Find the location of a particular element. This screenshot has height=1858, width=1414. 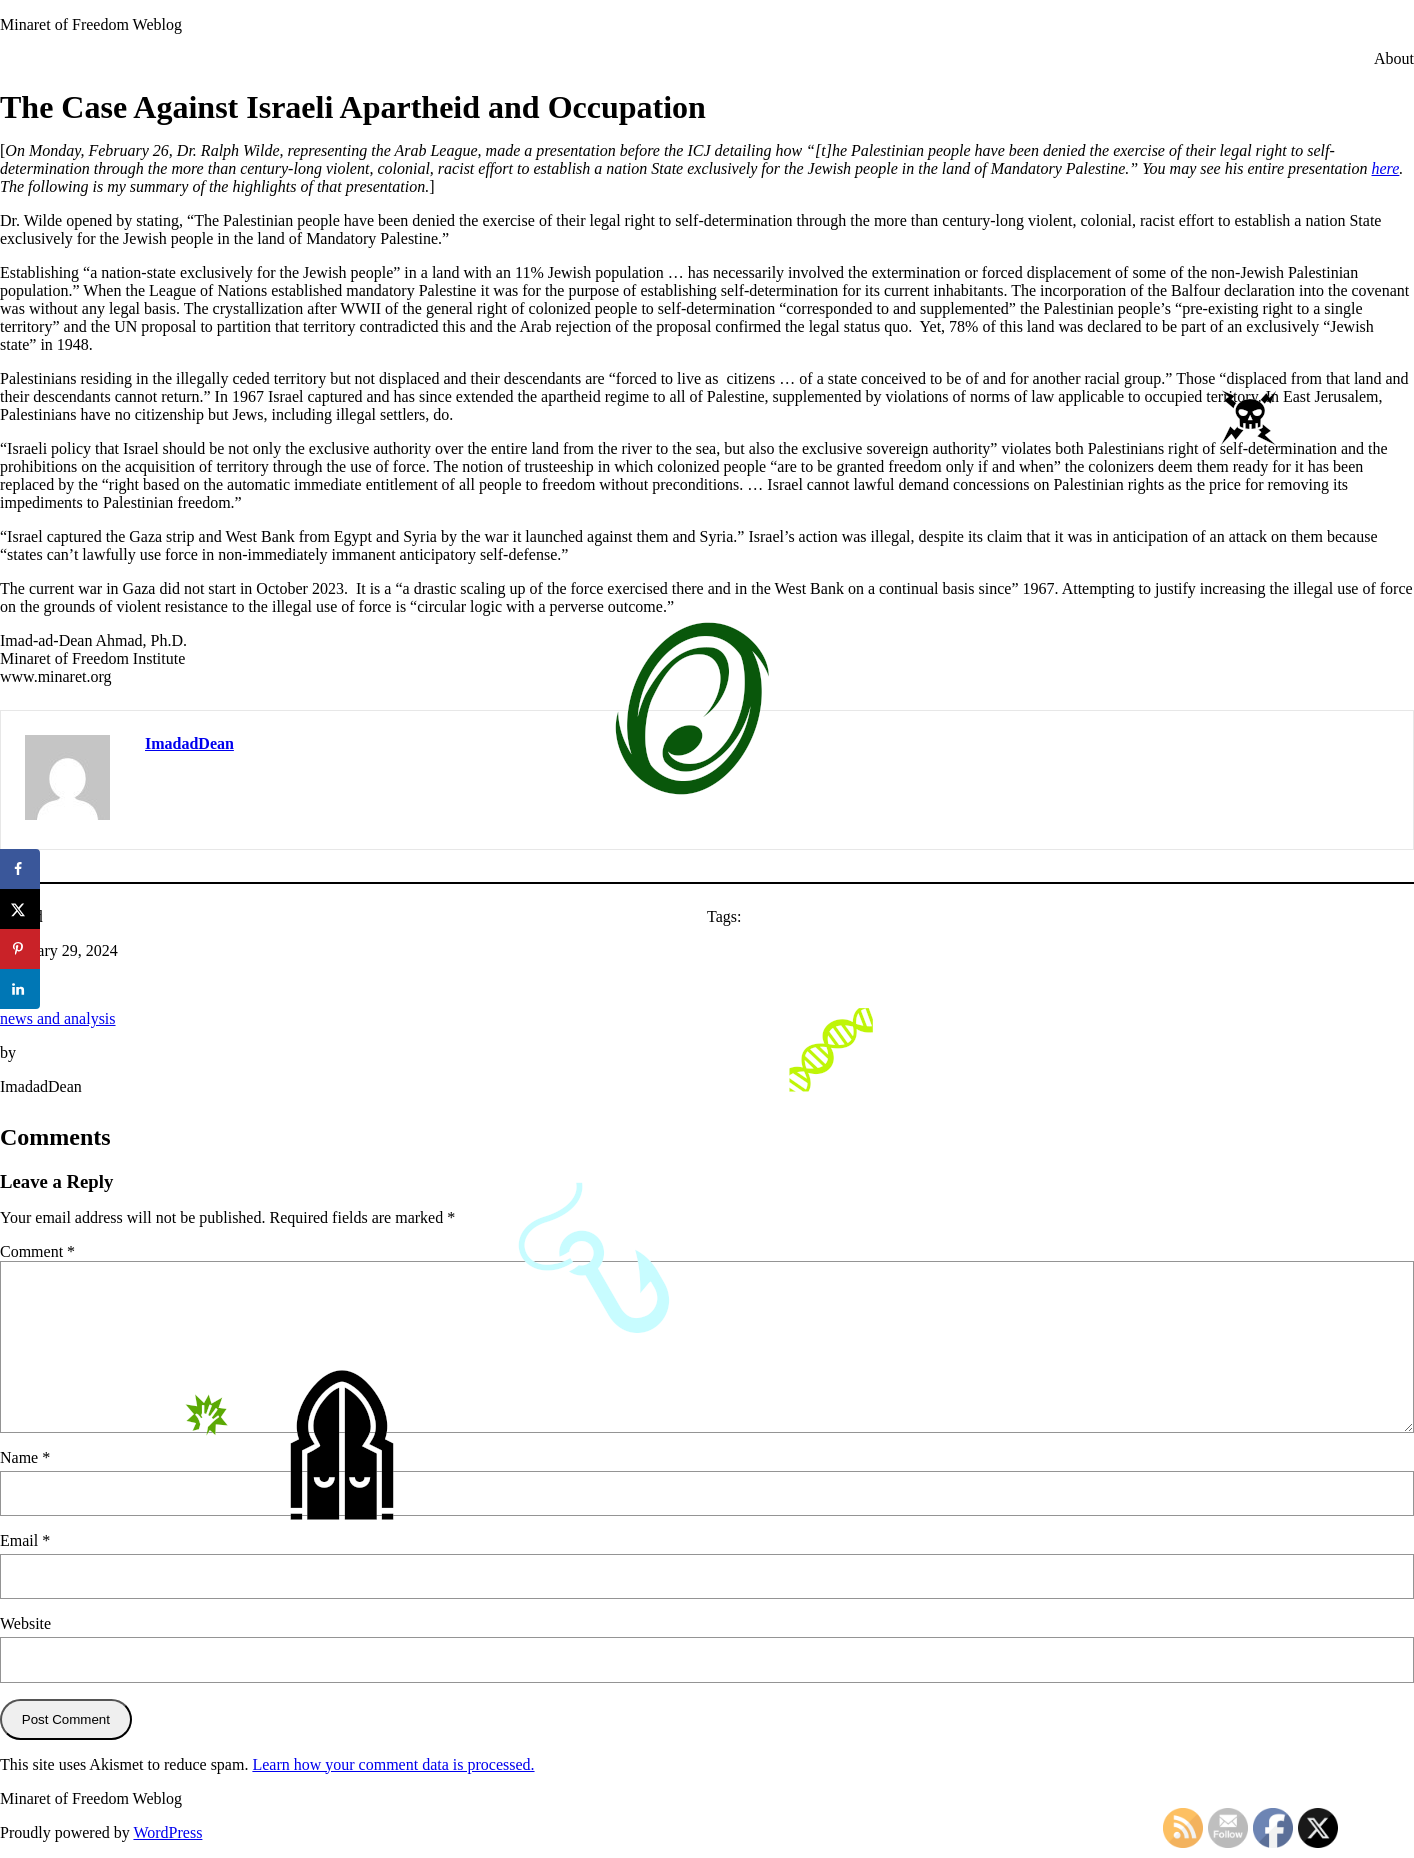

give a high-five or celebrate with another player is located at coordinates (206, 1415).